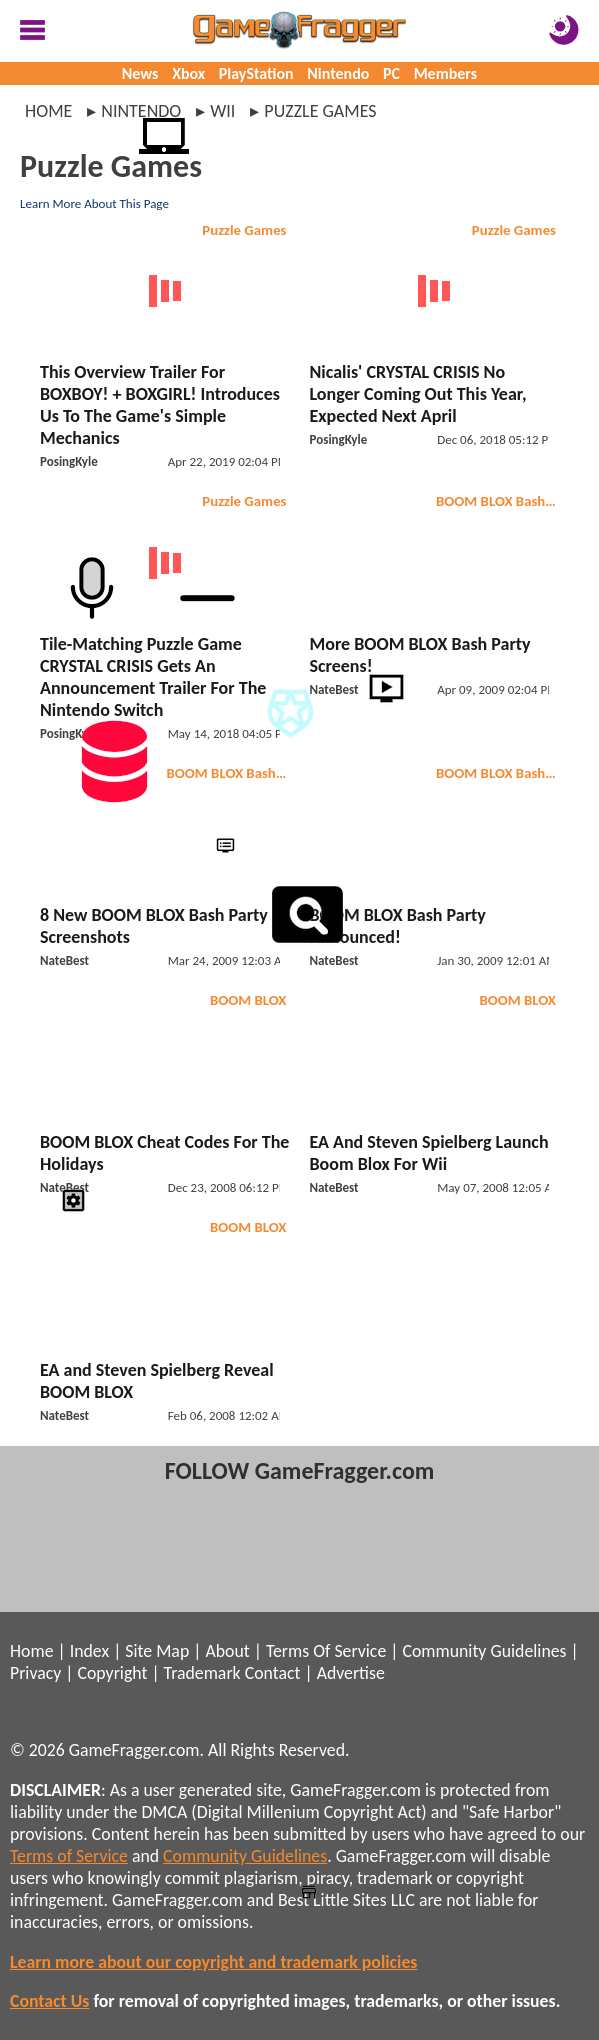 This screenshot has width=599, height=2040. I want to click on access application settings, so click(73, 1200).